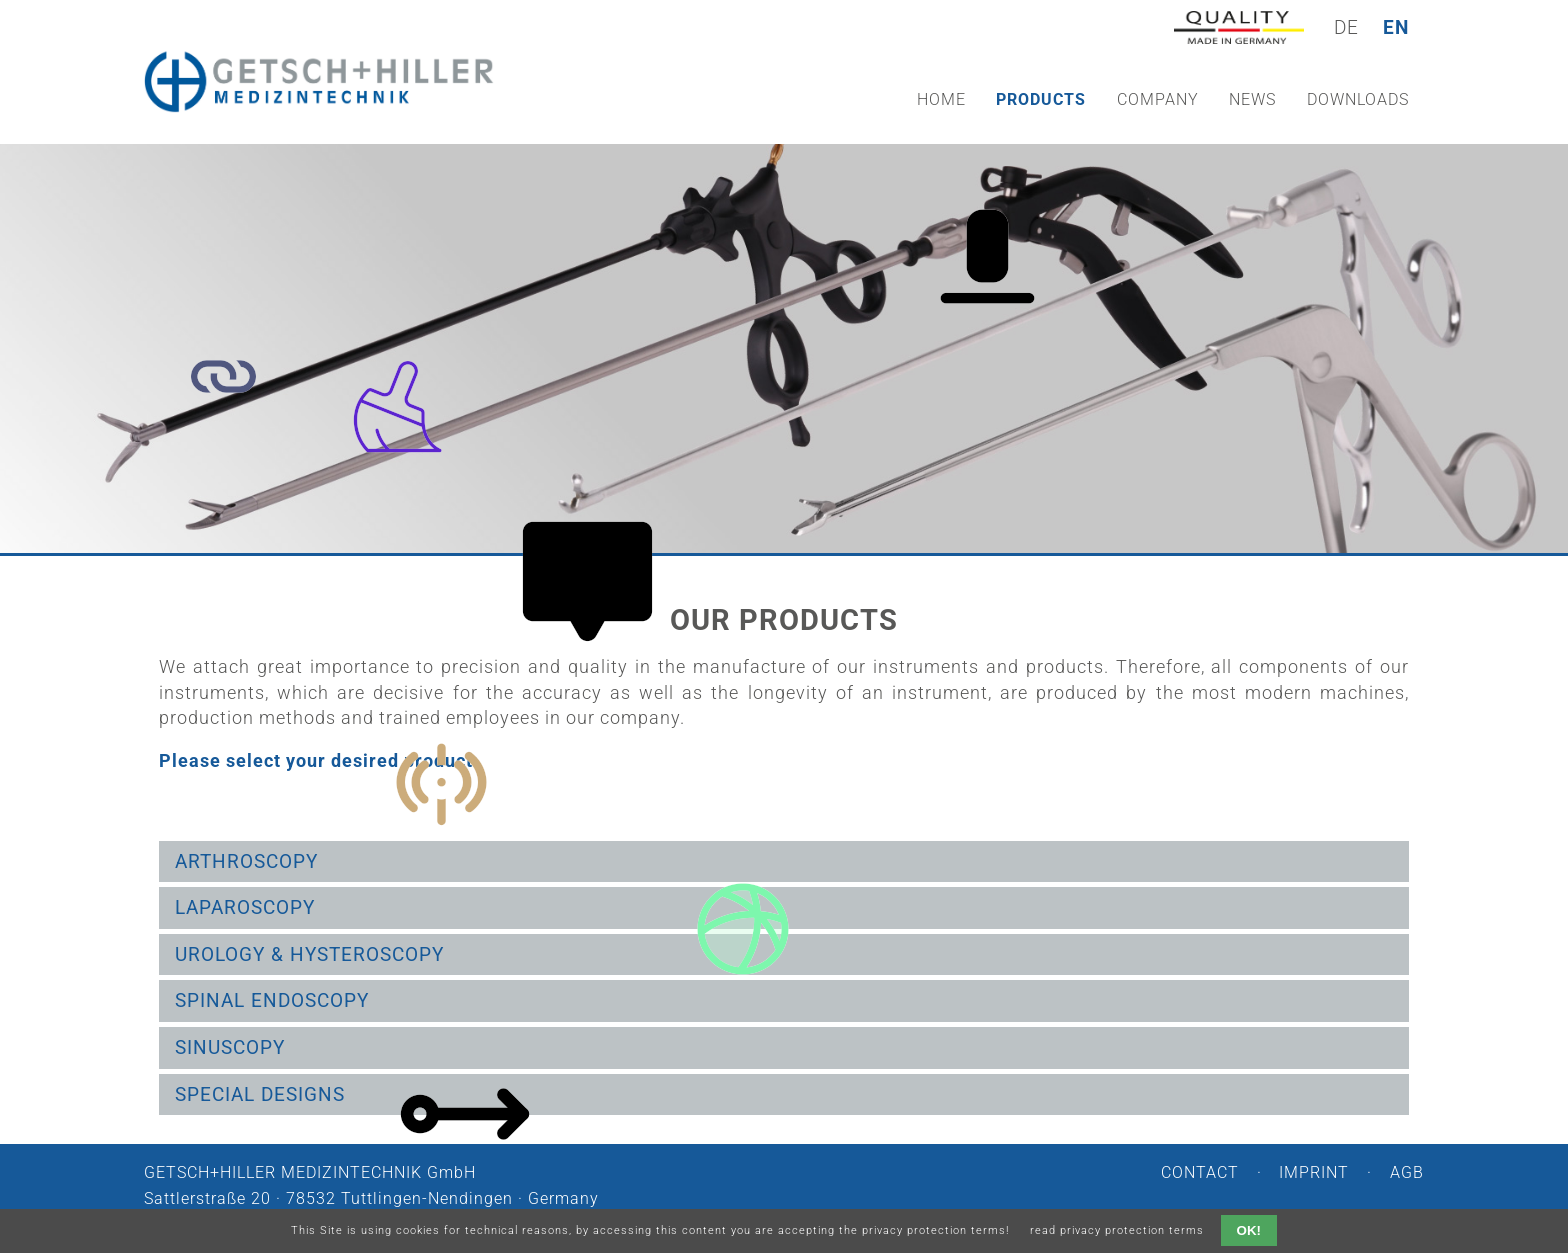 Image resolution: width=1568 pixels, height=1253 pixels. I want to click on open chat or messaging, so click(587, 576).